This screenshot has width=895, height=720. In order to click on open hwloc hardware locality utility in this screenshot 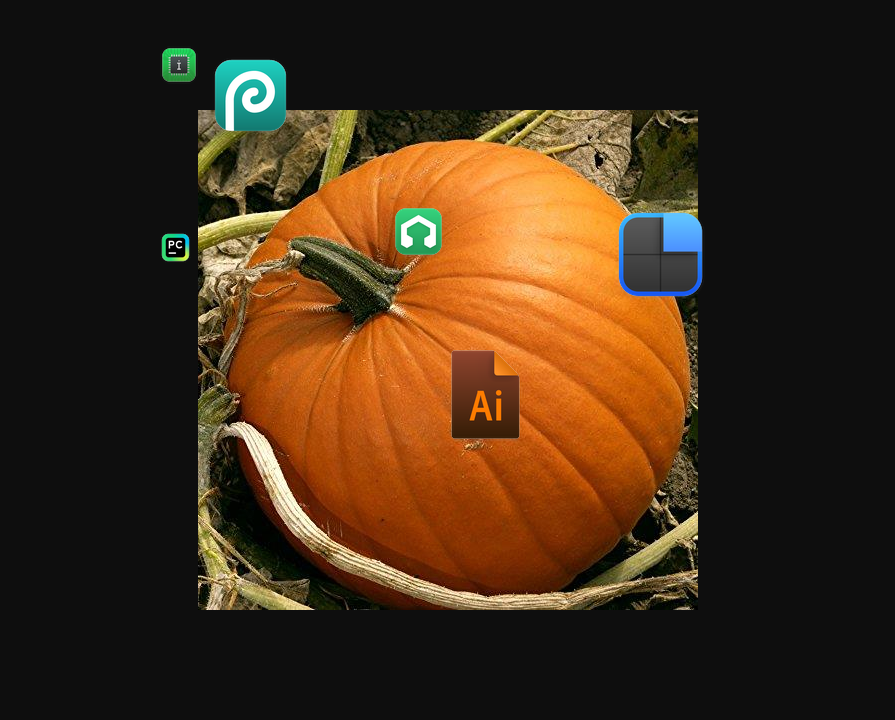, I will do `click(179, 65)`.